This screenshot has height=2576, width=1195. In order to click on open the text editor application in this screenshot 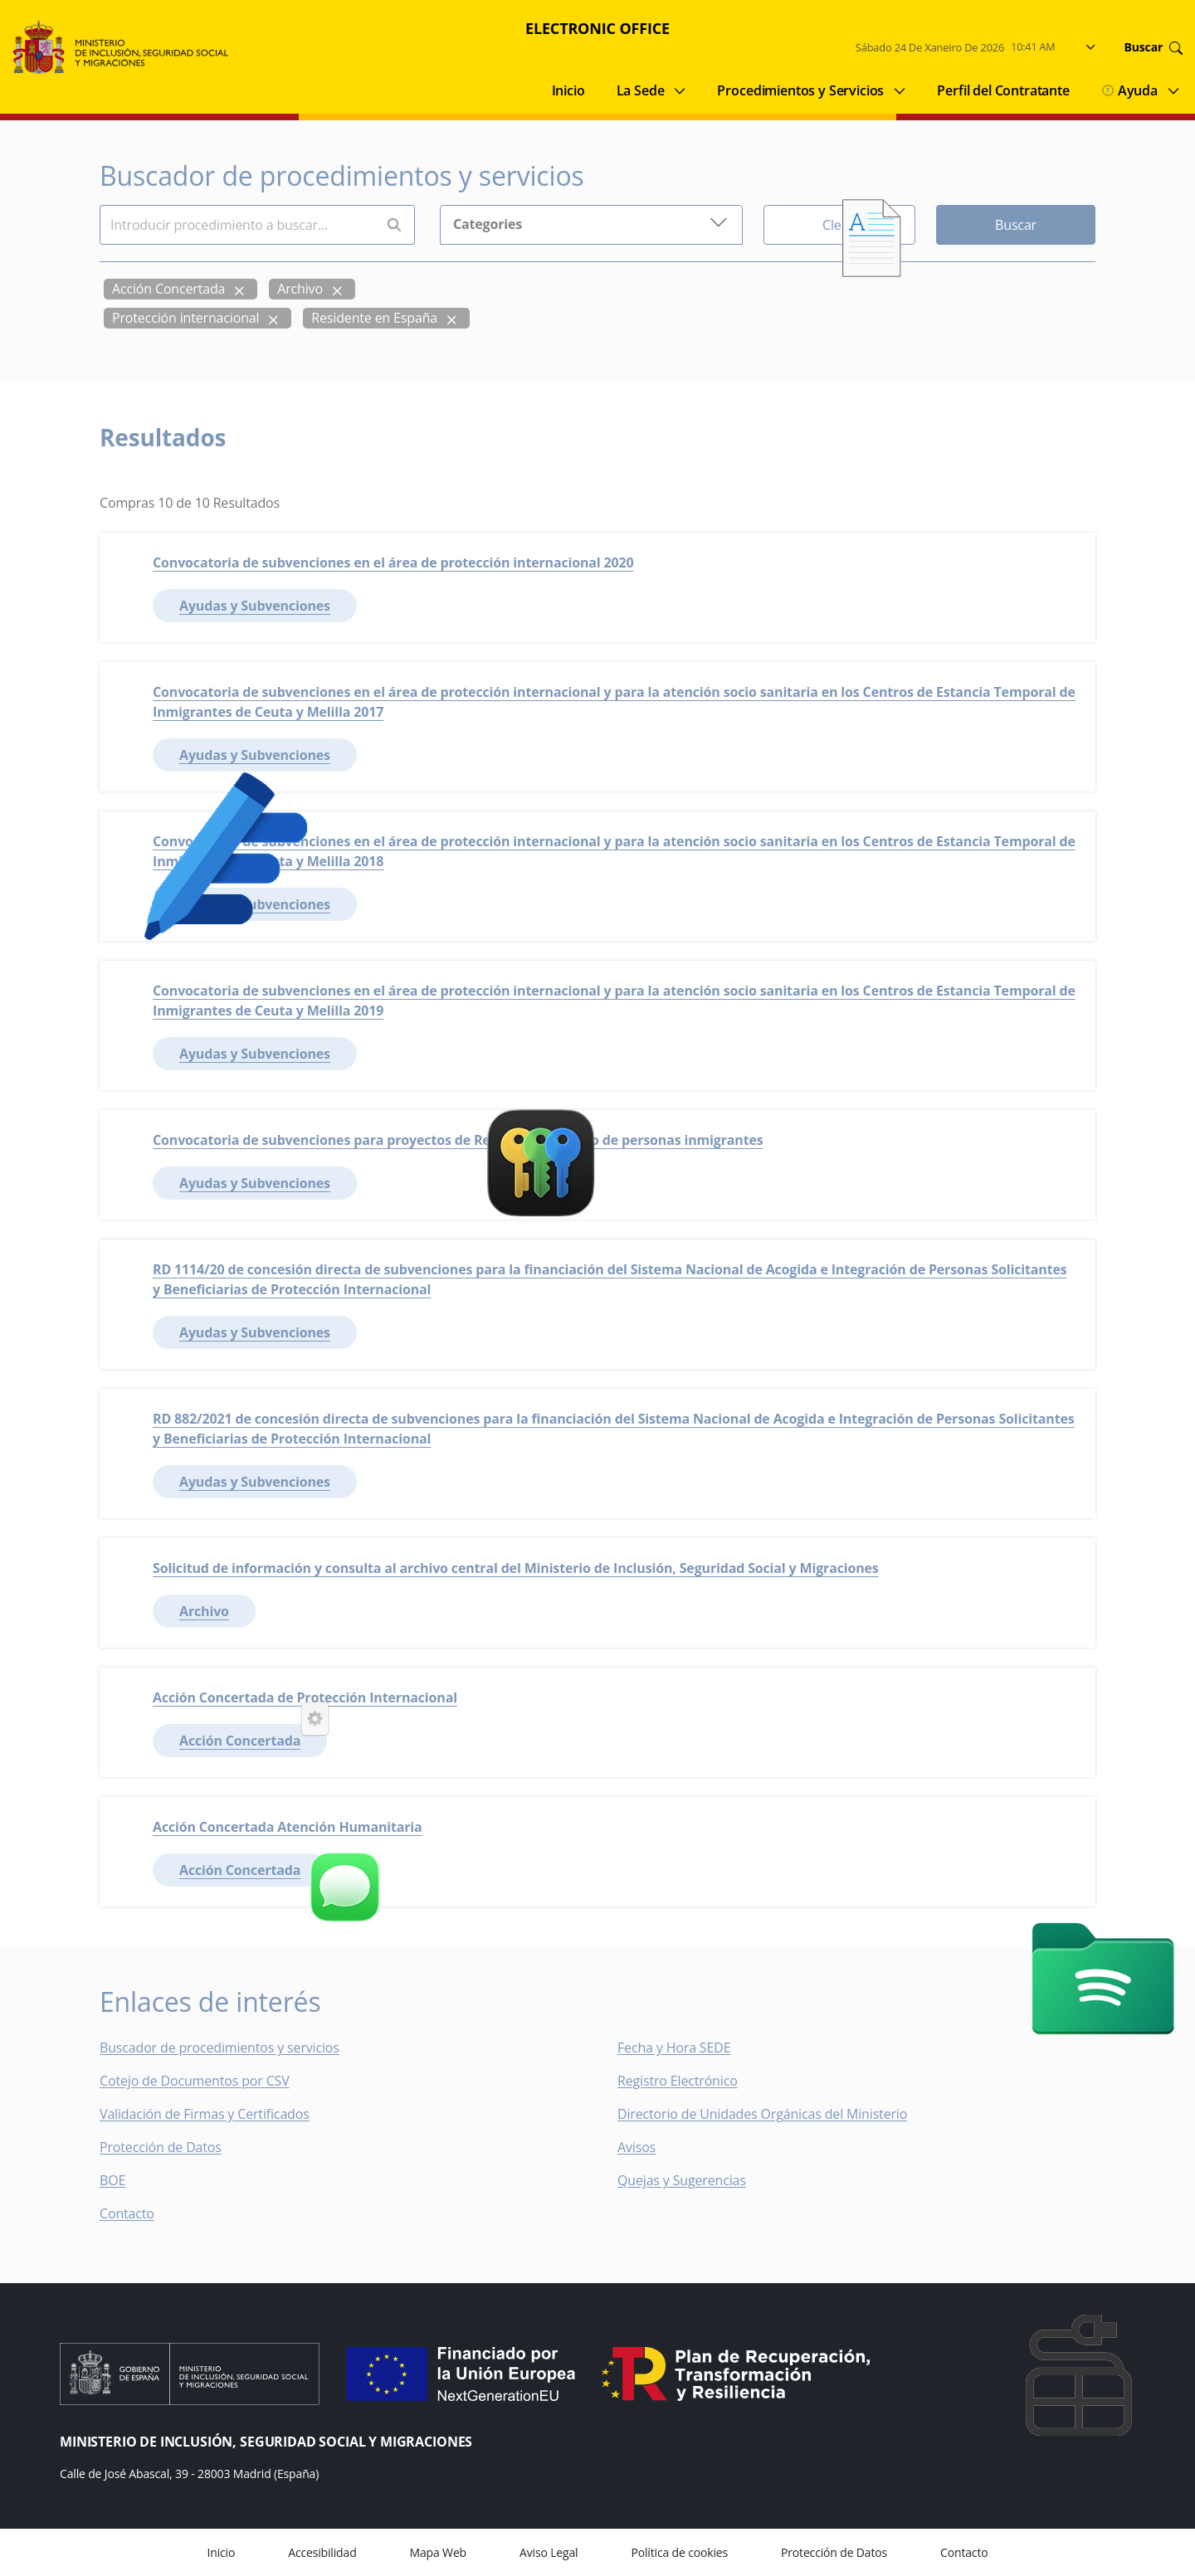, I will do `click(228, 856)`.